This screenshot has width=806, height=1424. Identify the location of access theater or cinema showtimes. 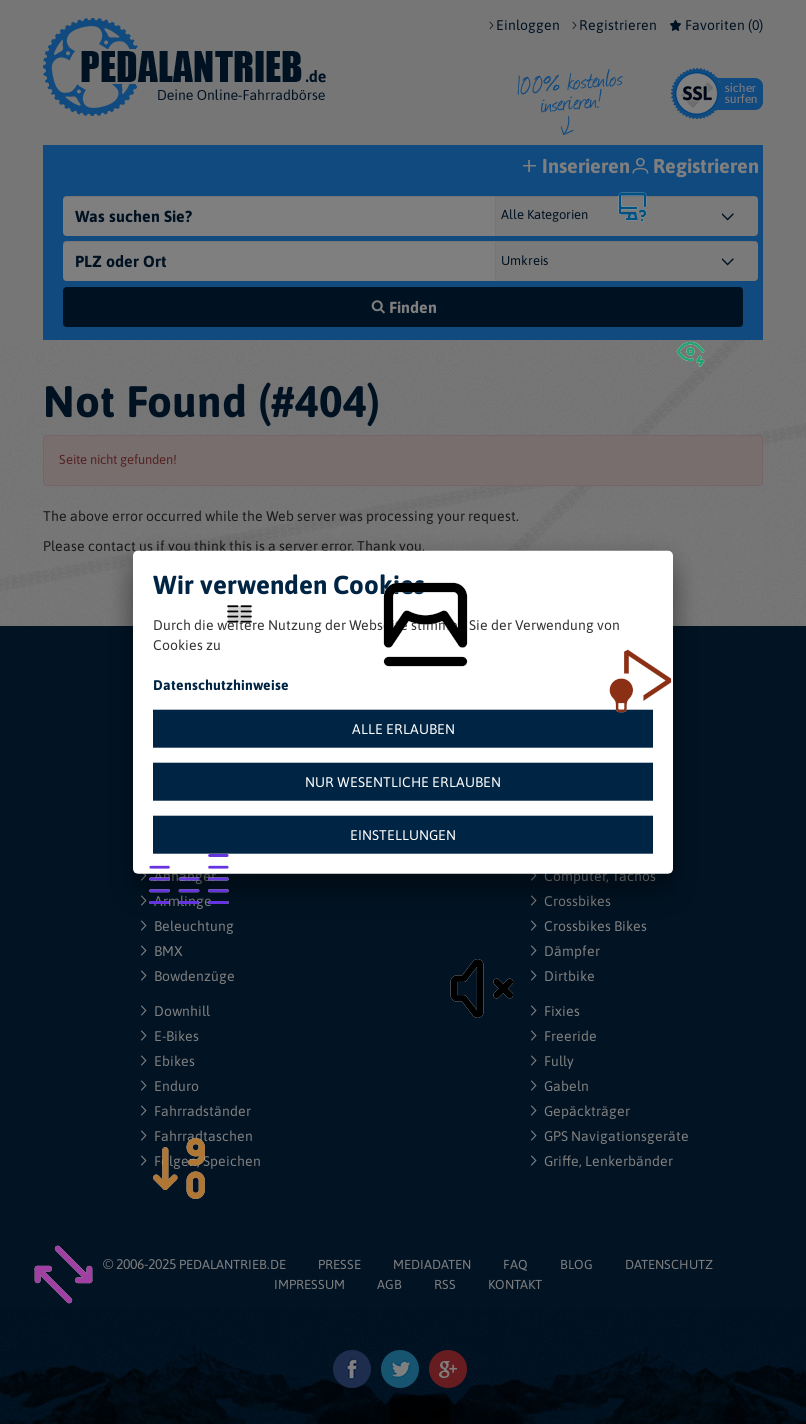
(425, 624).